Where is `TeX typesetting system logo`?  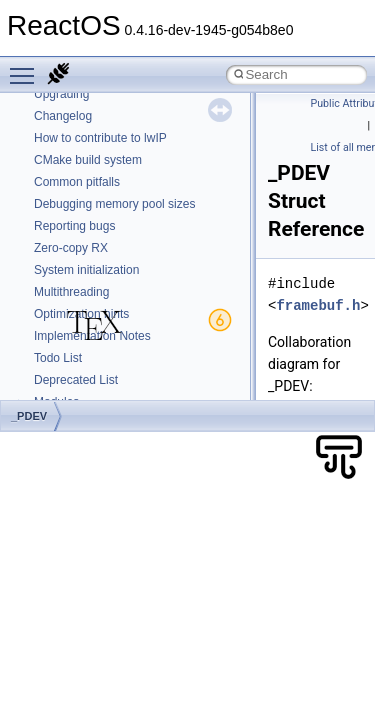 TeX typesetting system logo is located at coordinates (94, 325).